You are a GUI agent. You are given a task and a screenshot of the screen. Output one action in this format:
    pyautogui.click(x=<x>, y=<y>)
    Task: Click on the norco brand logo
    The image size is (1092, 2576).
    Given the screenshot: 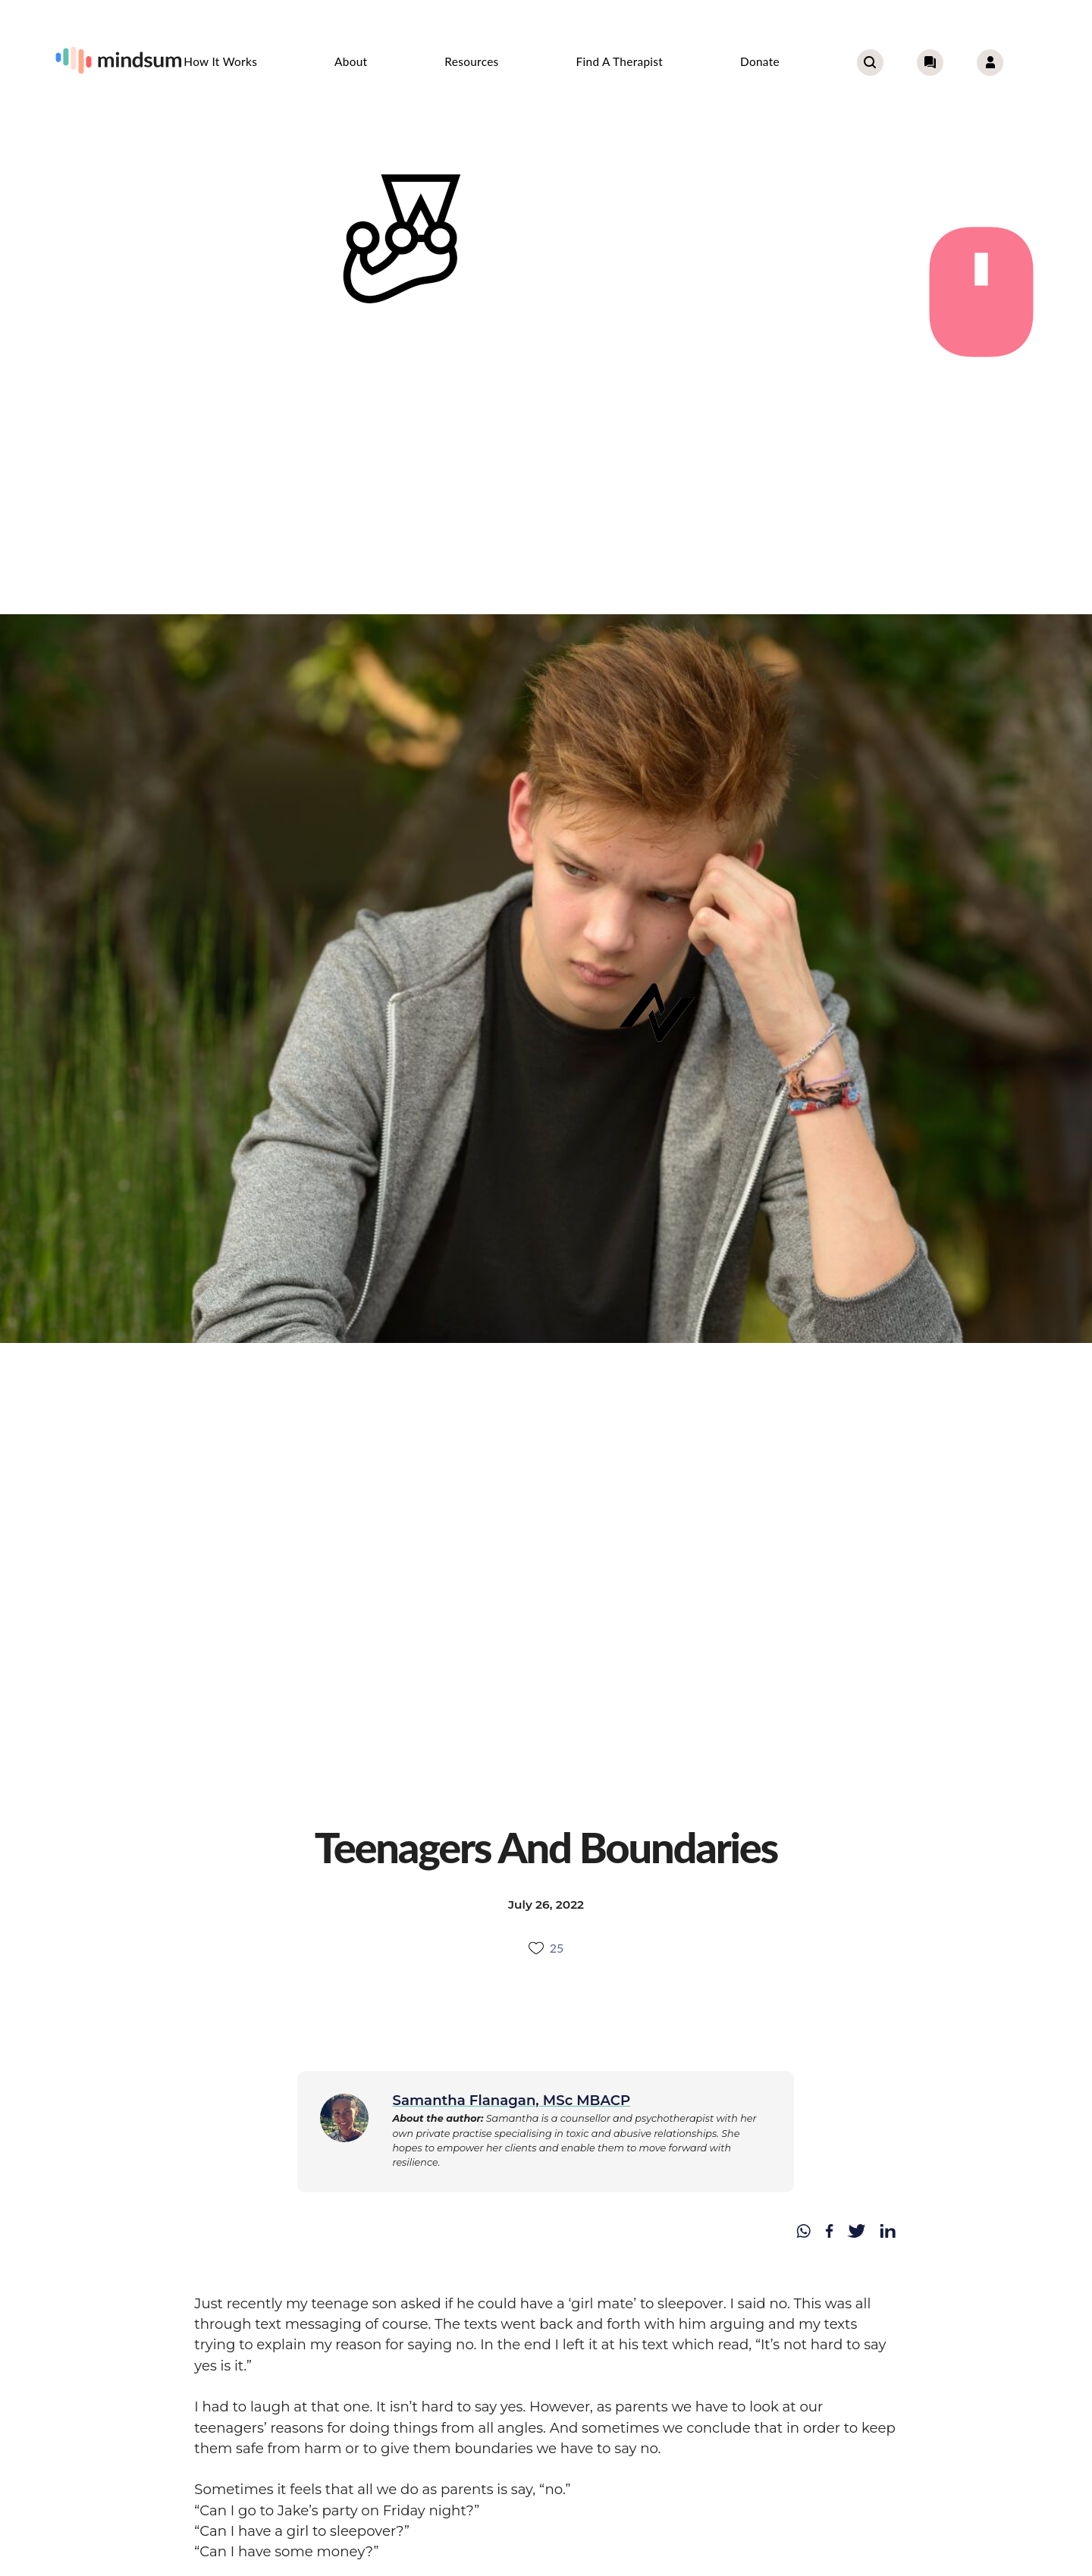 What is the action you would take?
    pyautogui.click(x=657, y=1012)
    